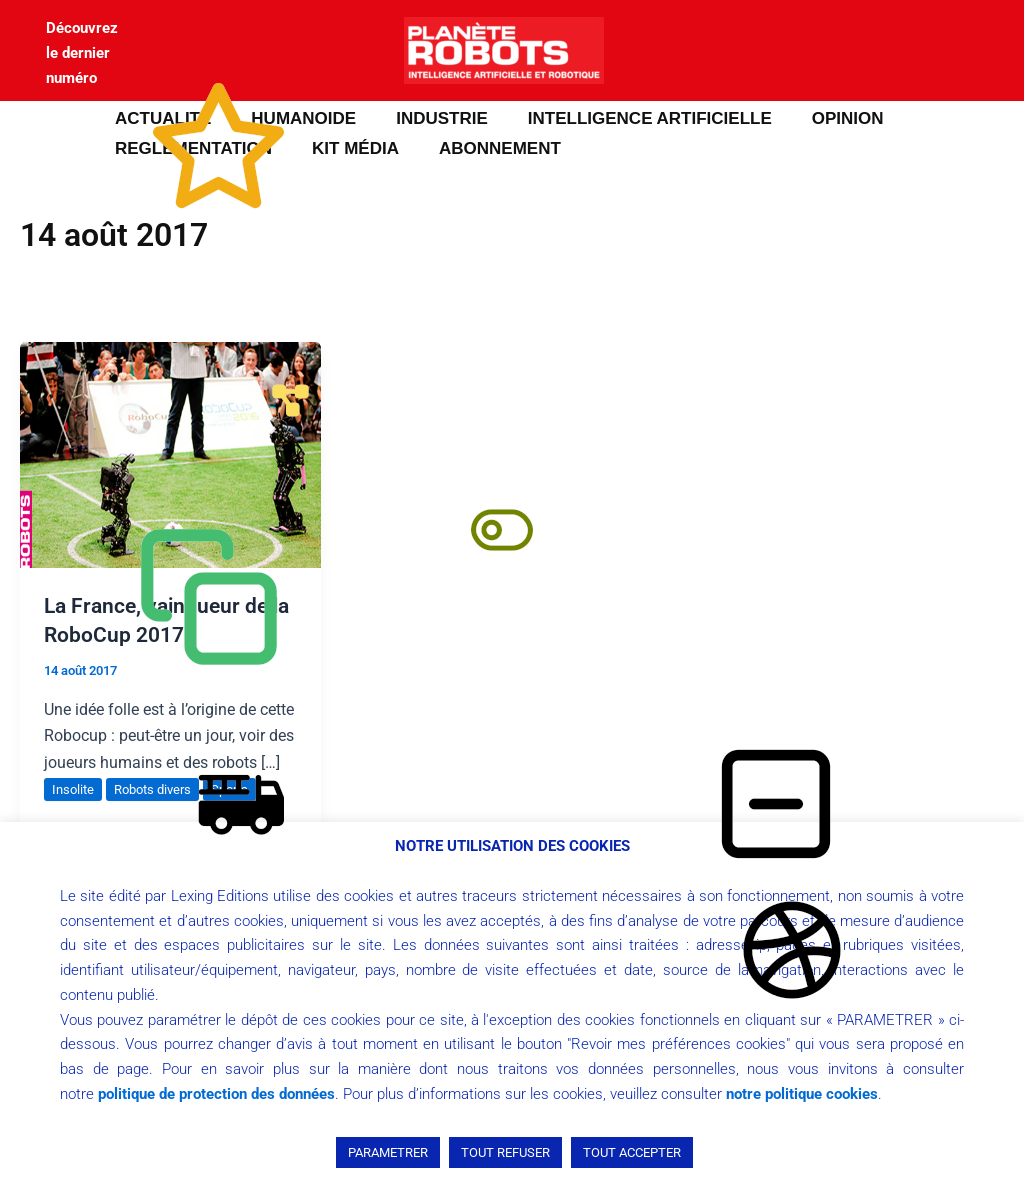 The height and width of the screenshot is (1180, 1024). What do you see at coordinates (792, 950) in the screenshot?
I see `visit dribbble profile or portfolio` at bounding box center [792, 950].